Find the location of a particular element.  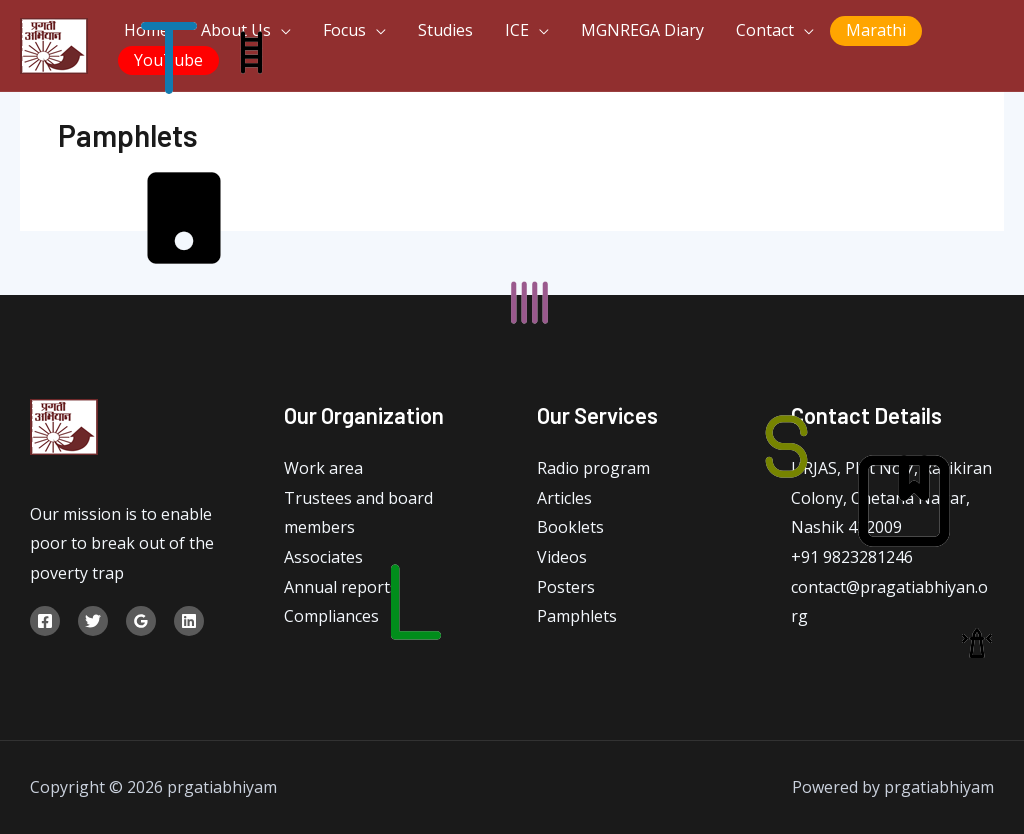

access tools or equipment section is located at coordinates (251, 52).